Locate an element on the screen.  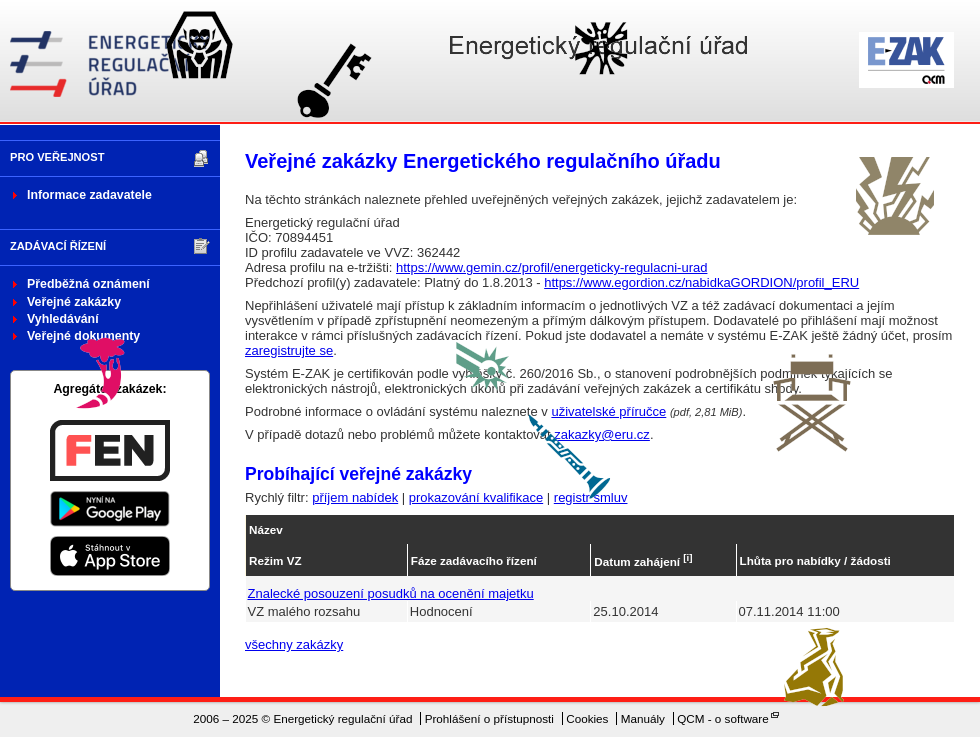
access security or authentication settings is located at coordinates (335, 81).